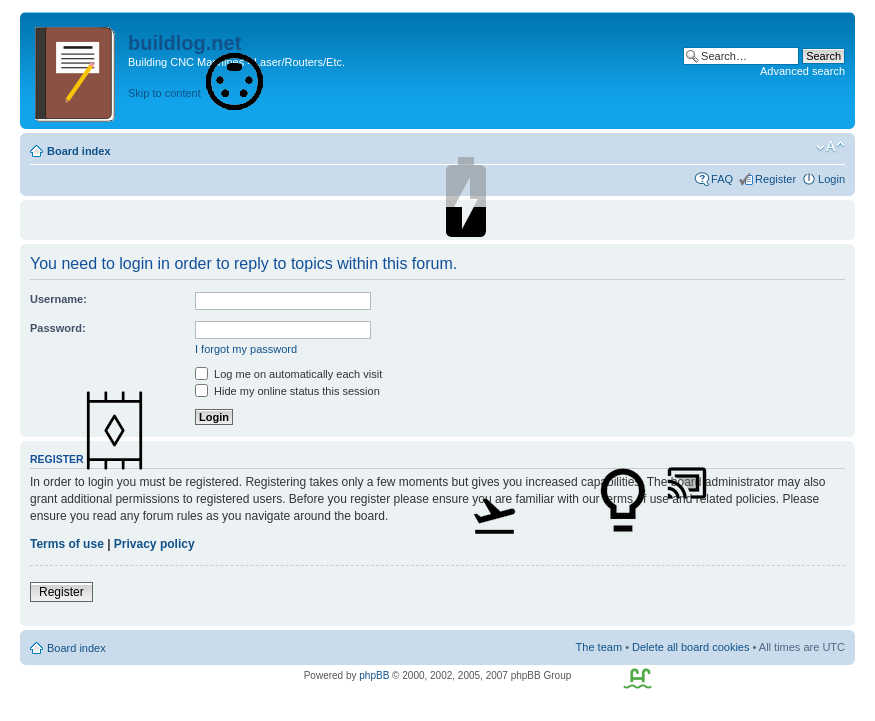 This screenshot has width=875, height=721. I want to click on indicates active casting to a connected device, so click(687, 483).